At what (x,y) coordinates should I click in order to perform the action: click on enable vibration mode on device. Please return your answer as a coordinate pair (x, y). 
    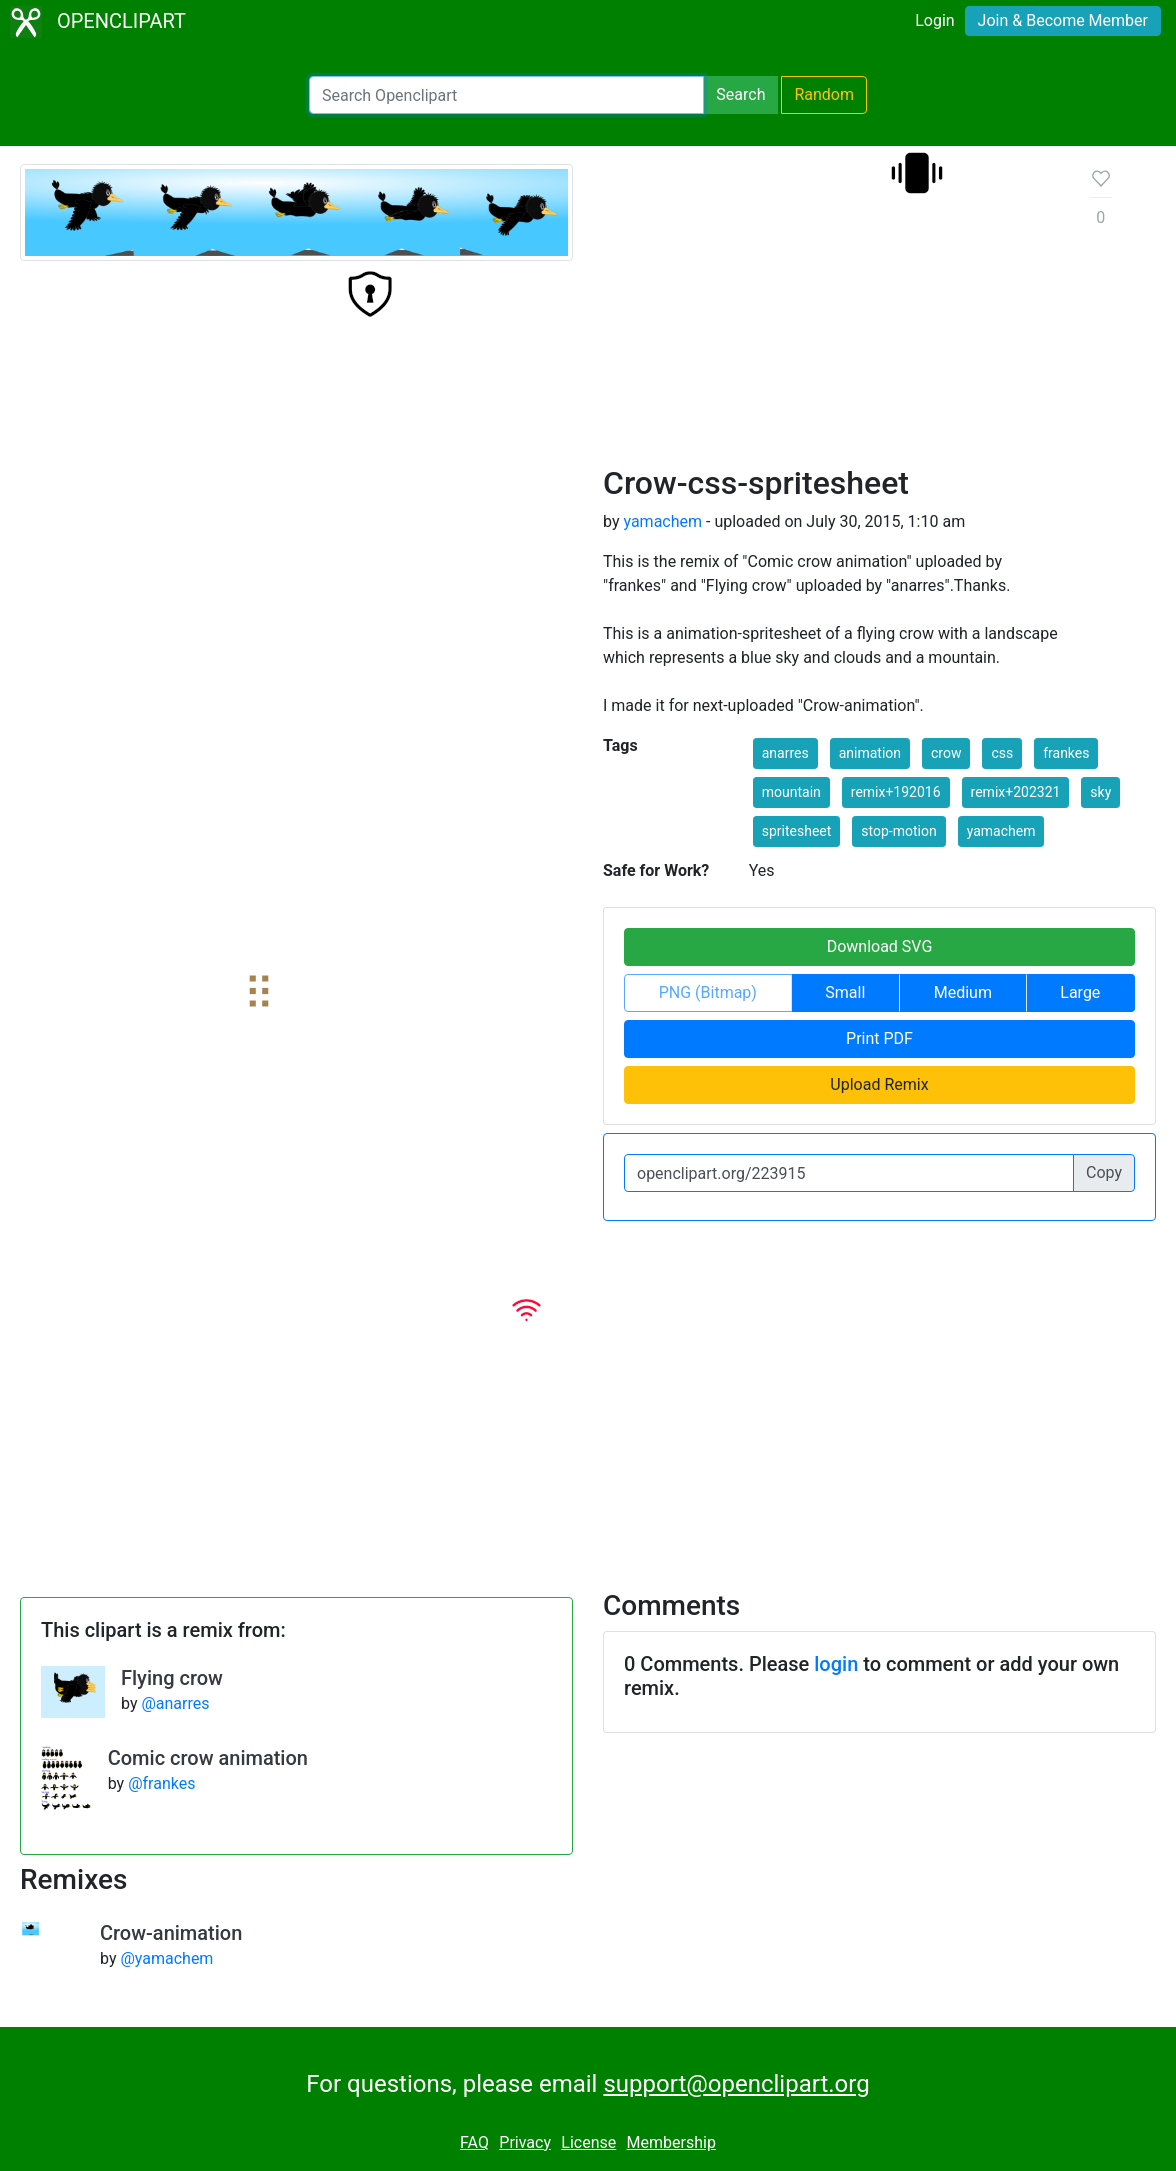
    Looking at the image, I should click on (917, 173).